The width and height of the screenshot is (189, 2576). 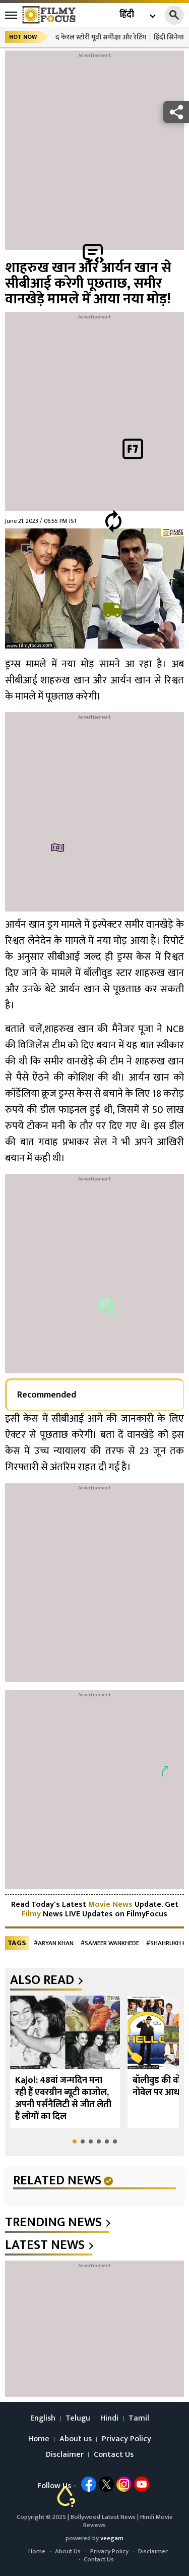 I want to click on favorite or like a connected device, so click(x=27, y=549).